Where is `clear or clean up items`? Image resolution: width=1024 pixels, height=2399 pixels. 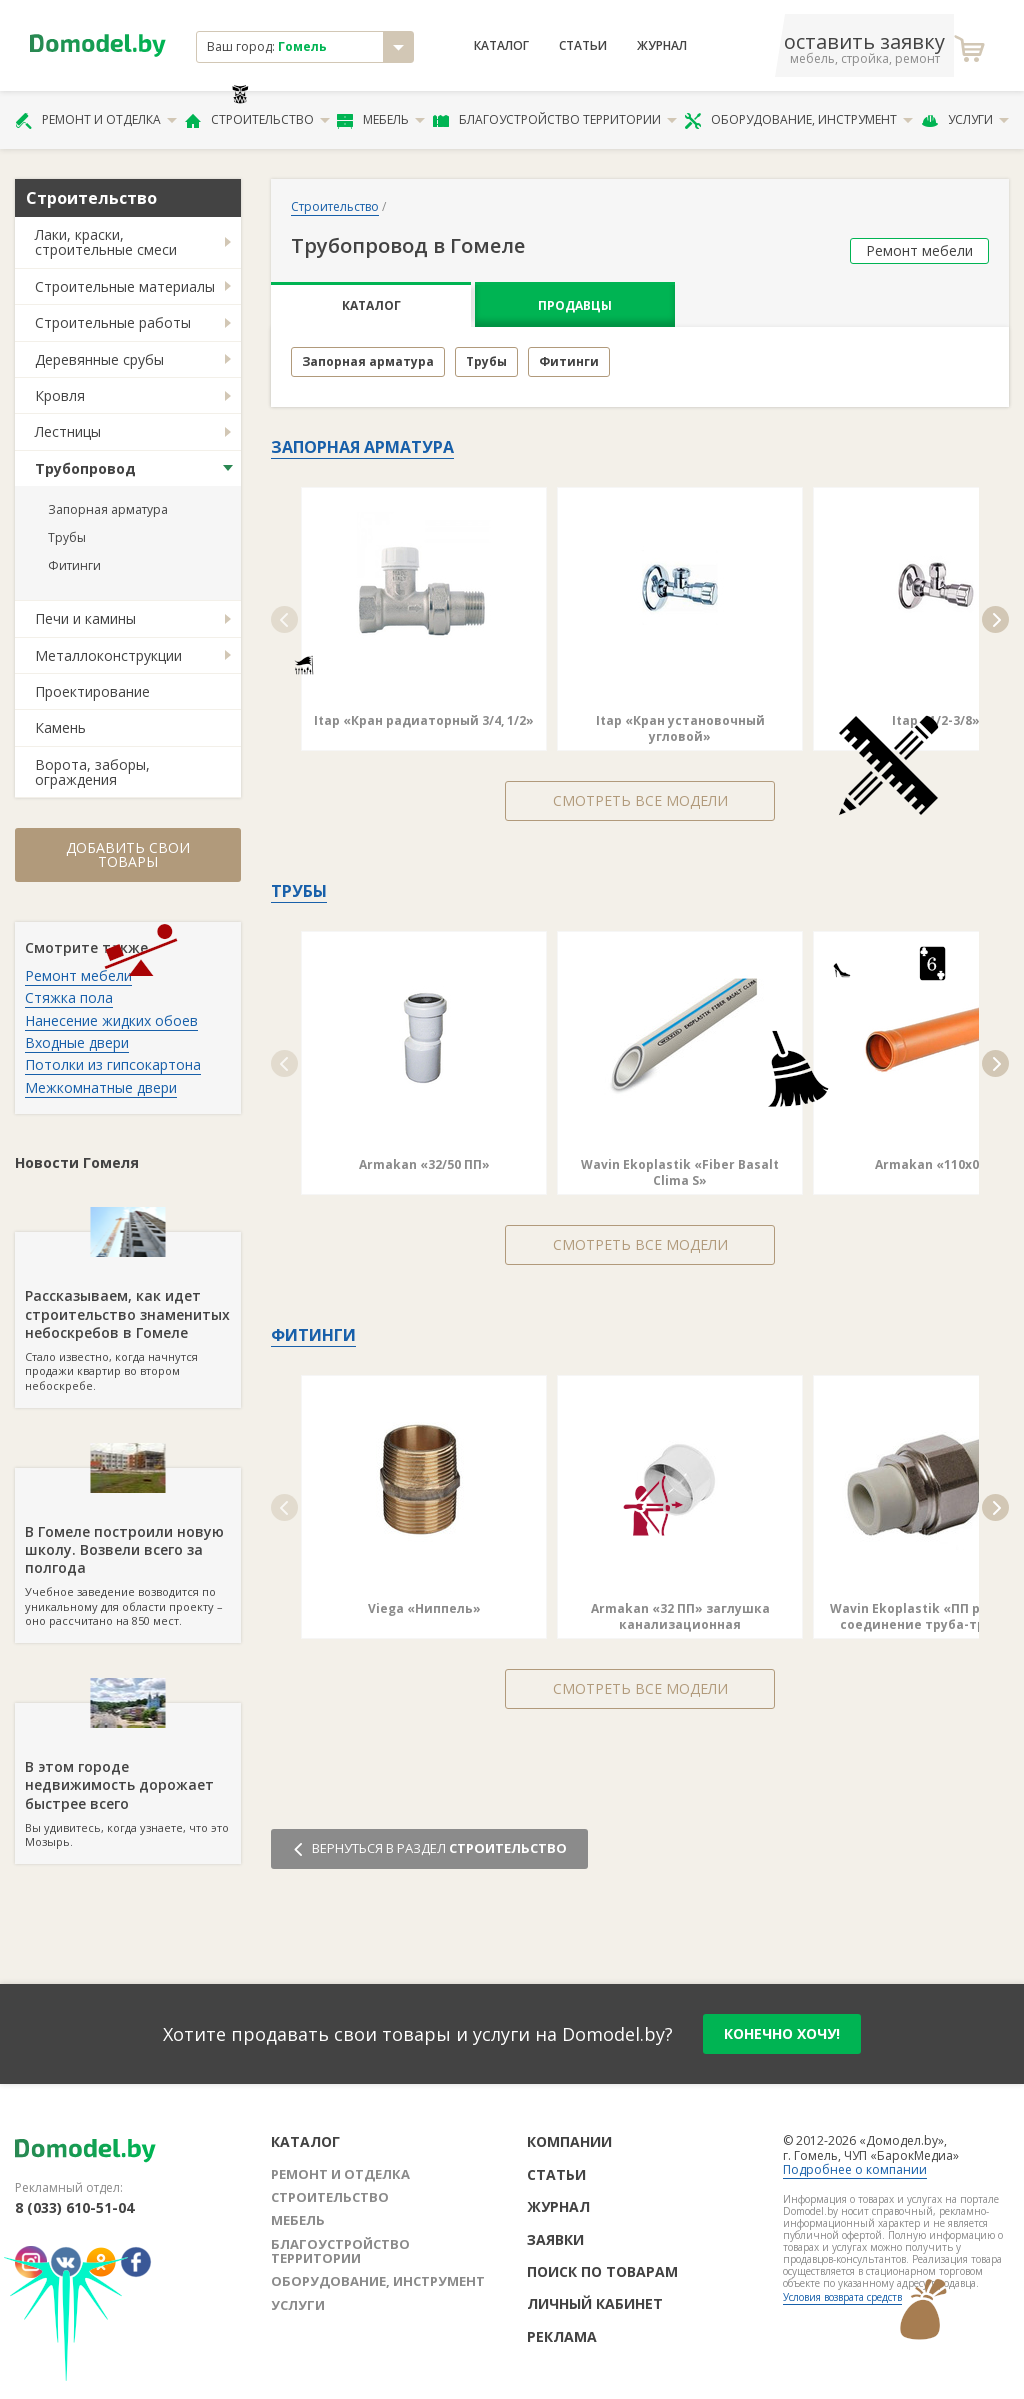 clear or clean up items is located at coordinates (789, 1070).